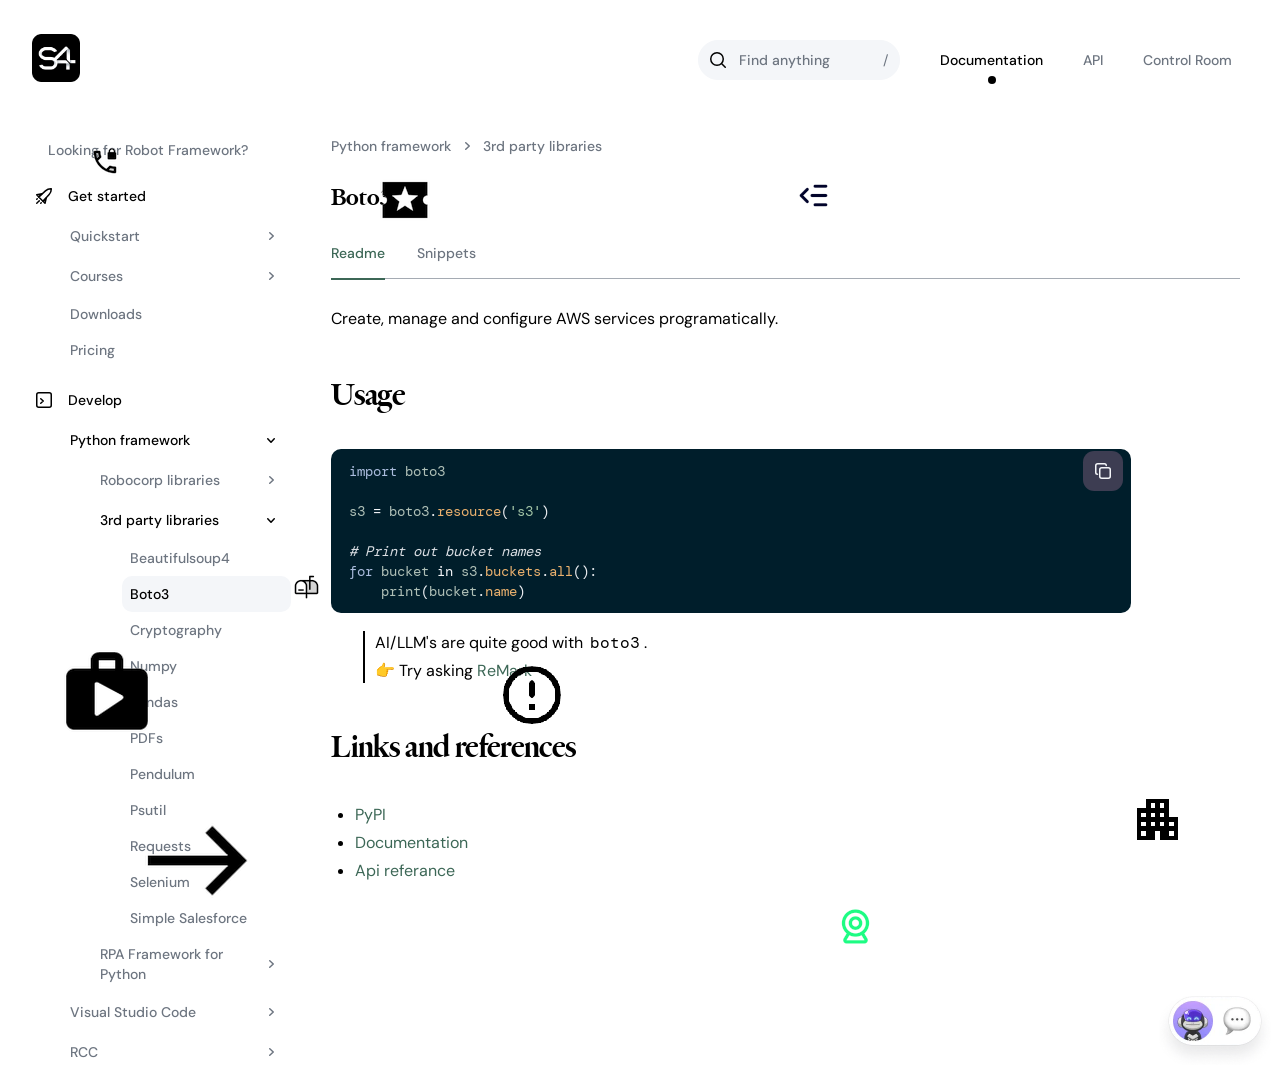 Image resolution: width=1280 pixels, height=1070 pixels. Describe the element at coordinates (306, 587) in the screenshot. I see `access your mailbox or inbox` at that location.